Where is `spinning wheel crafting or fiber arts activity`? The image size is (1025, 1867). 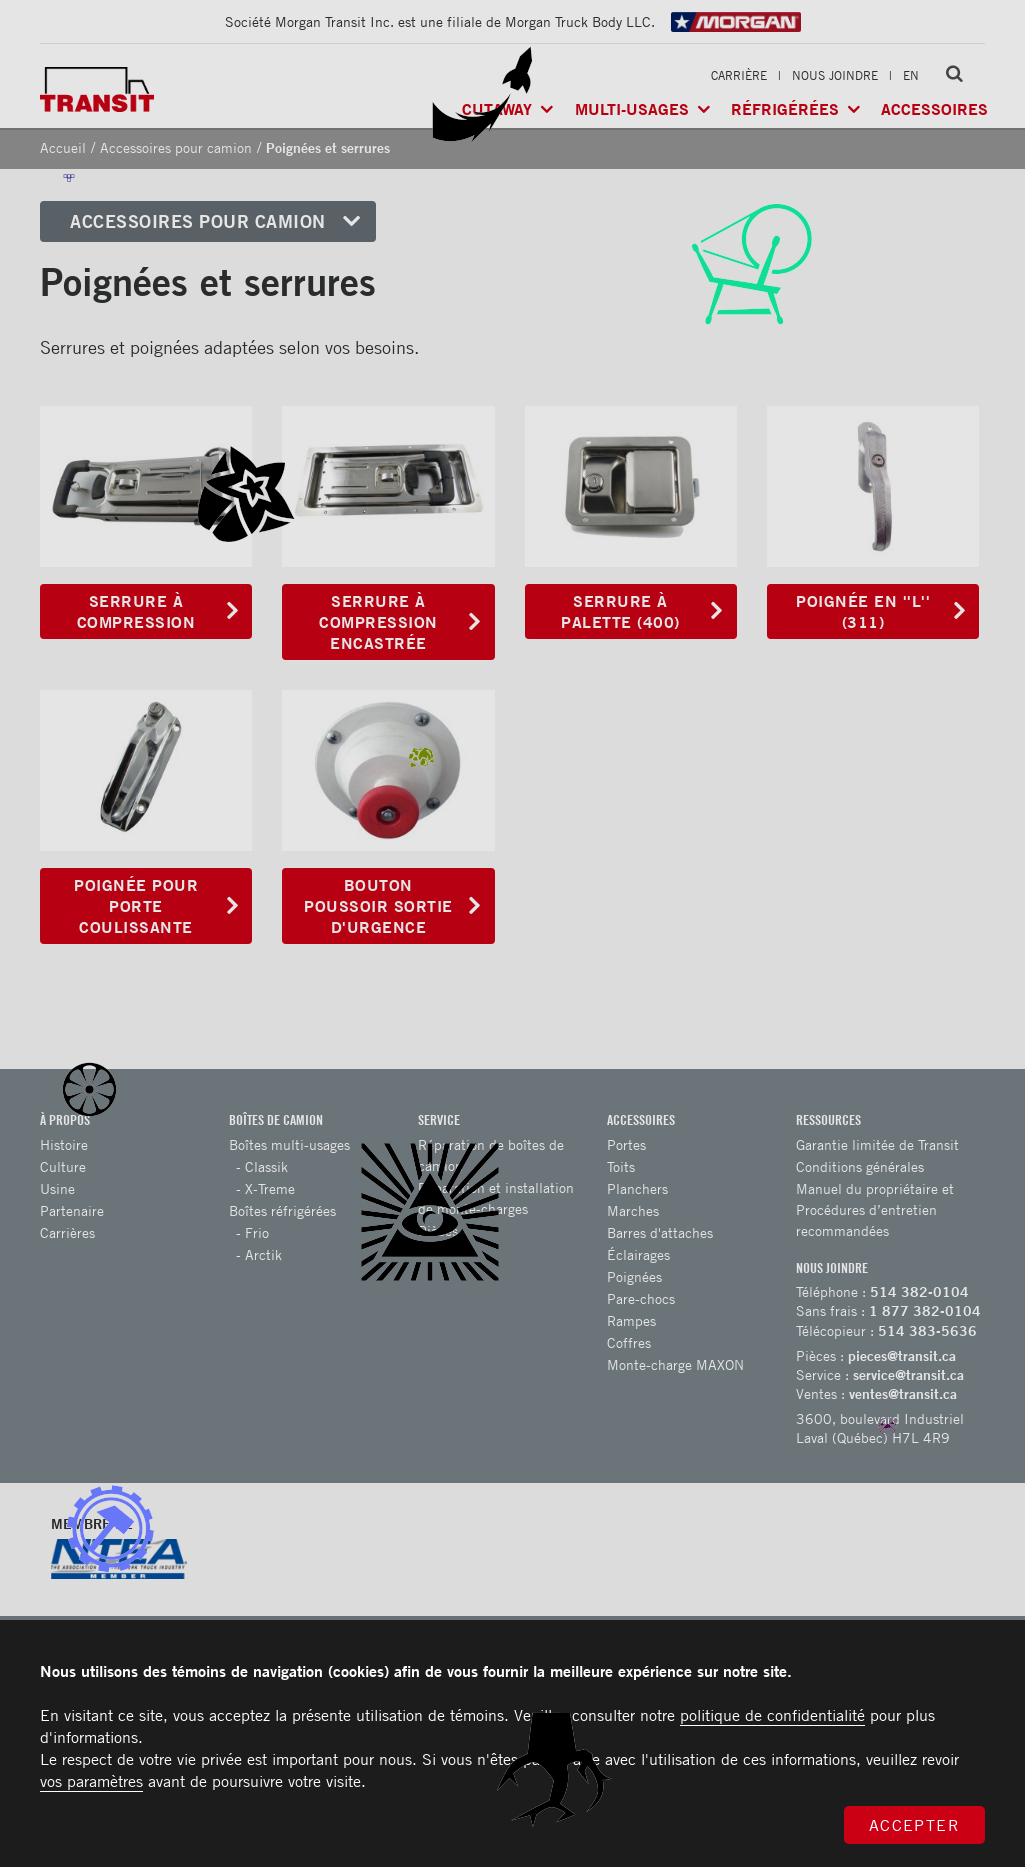
spinning wheel crafting or fiber arts activity is located at coordinates (751, 265).